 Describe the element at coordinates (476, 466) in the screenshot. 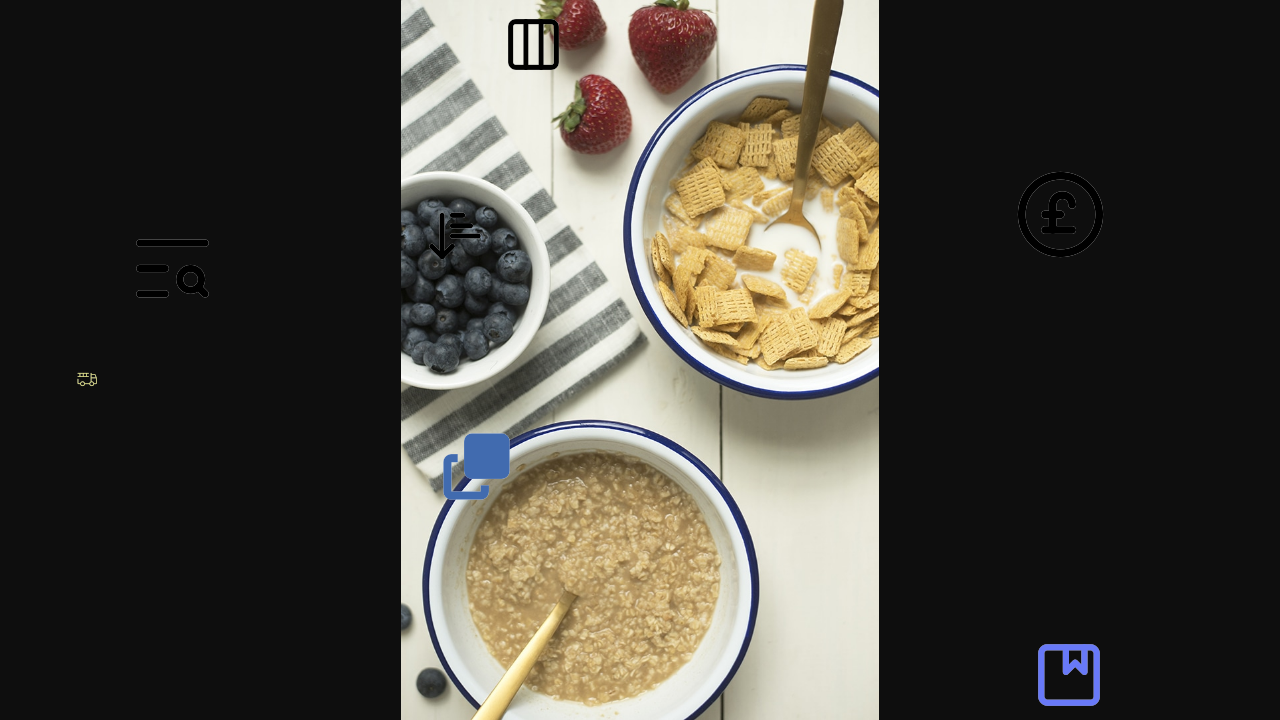

I see `duplicate or copy an item` at that location.